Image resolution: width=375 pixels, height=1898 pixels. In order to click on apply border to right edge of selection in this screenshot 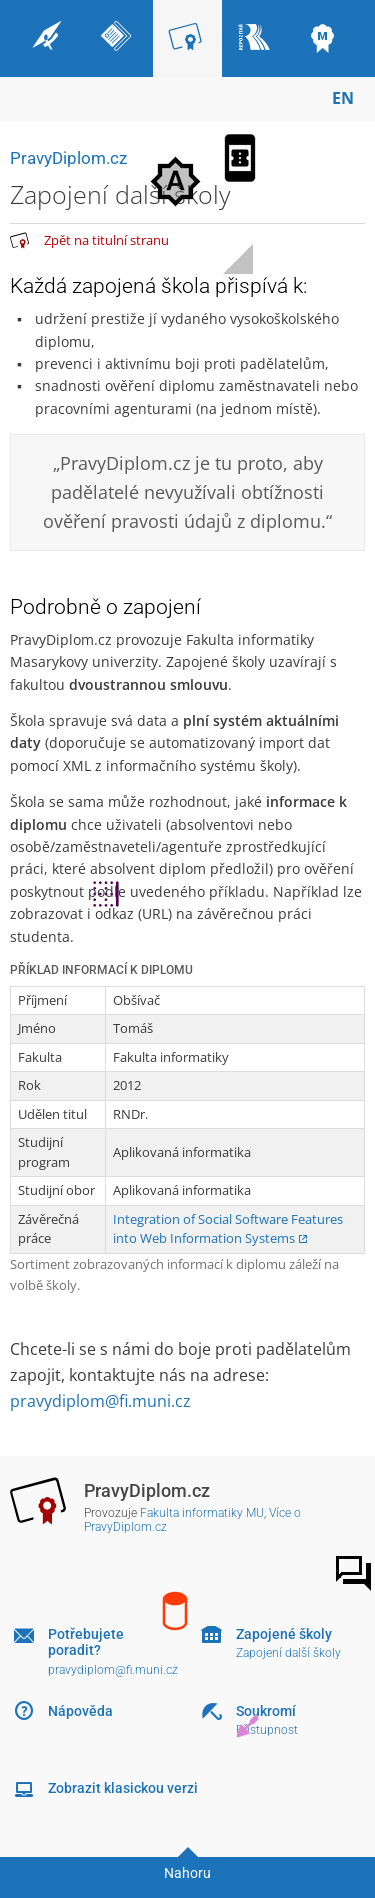, I will do `click(106, 894)`.